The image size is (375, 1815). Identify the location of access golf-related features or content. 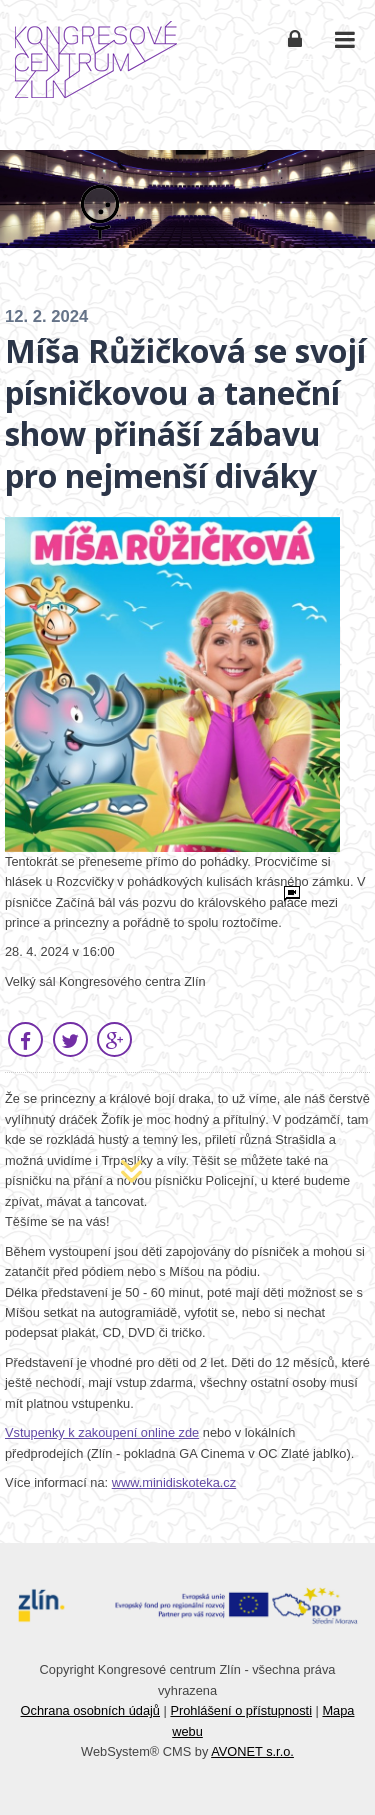
(100, 211).